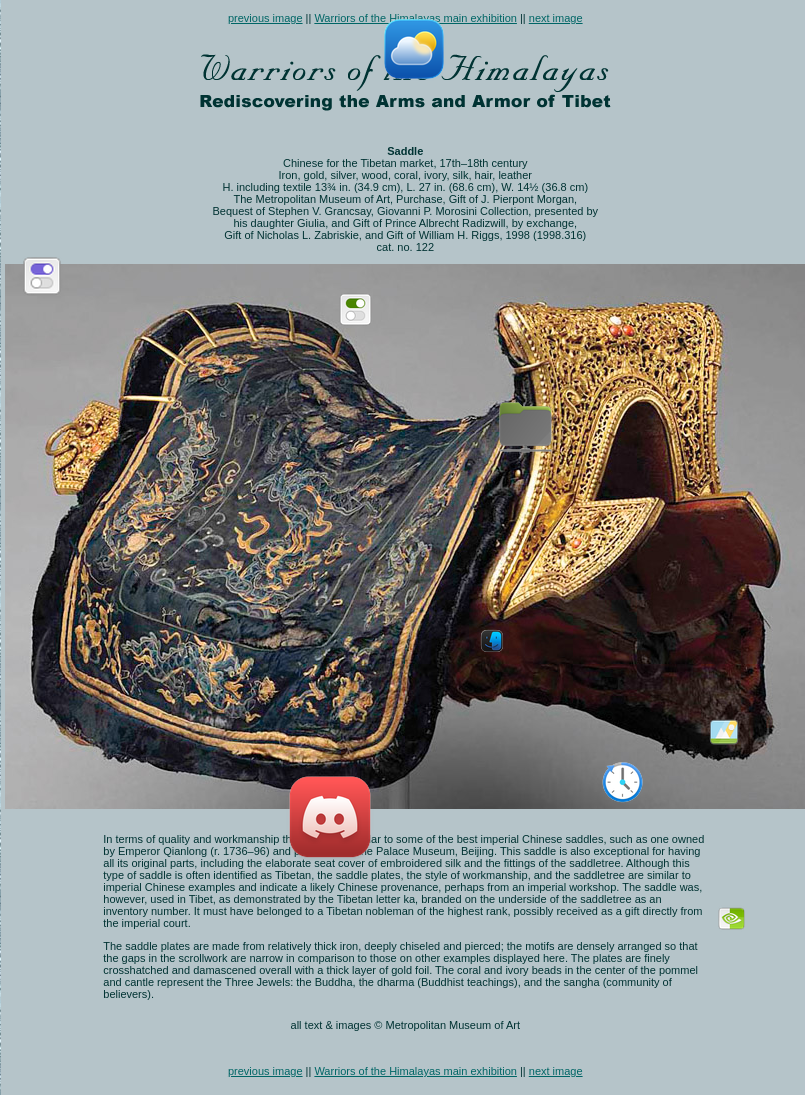 The height and width of the screenshot is (1095, 810). I want to click on open the reservations app, so click(623, 782).